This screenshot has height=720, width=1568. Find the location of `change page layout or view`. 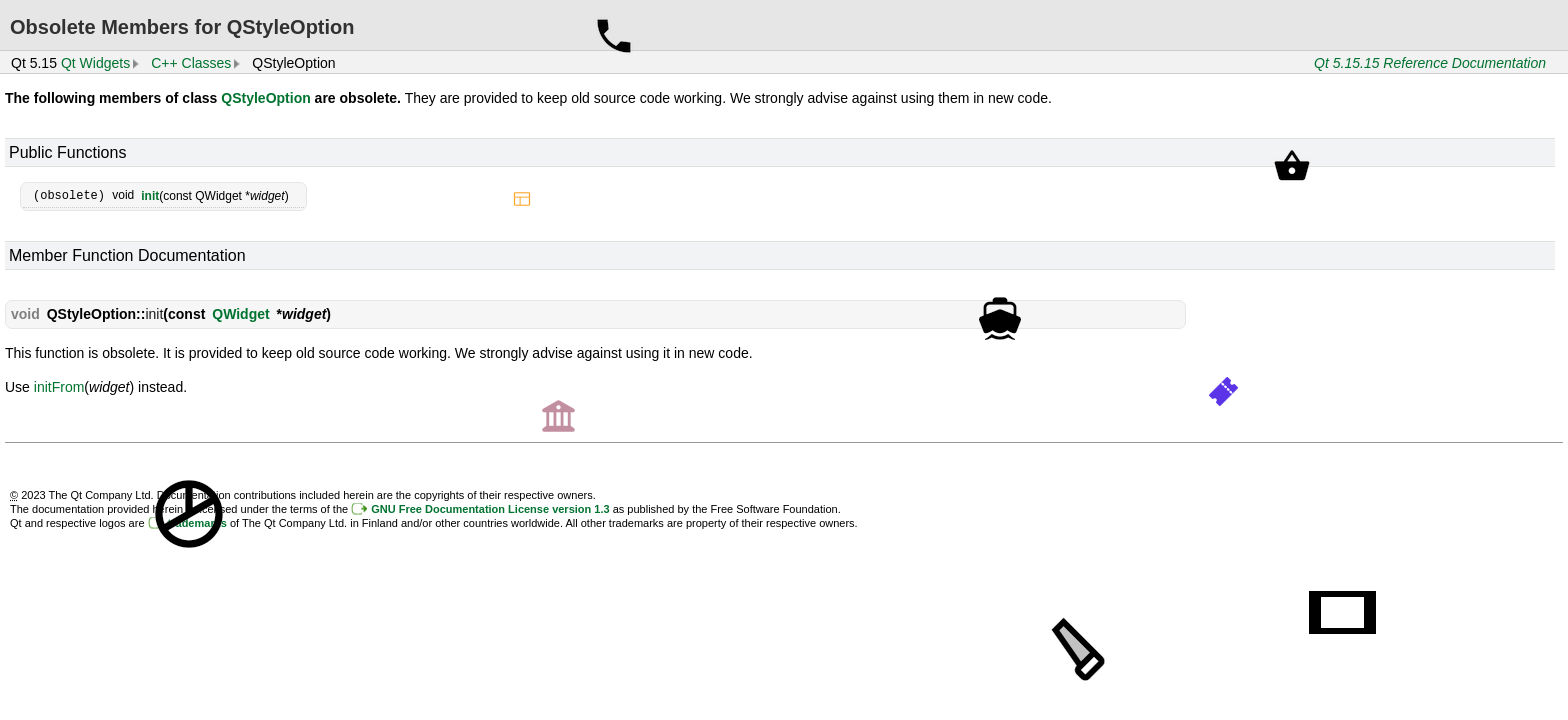

change page layout or view is located at coordinates (522, 199).